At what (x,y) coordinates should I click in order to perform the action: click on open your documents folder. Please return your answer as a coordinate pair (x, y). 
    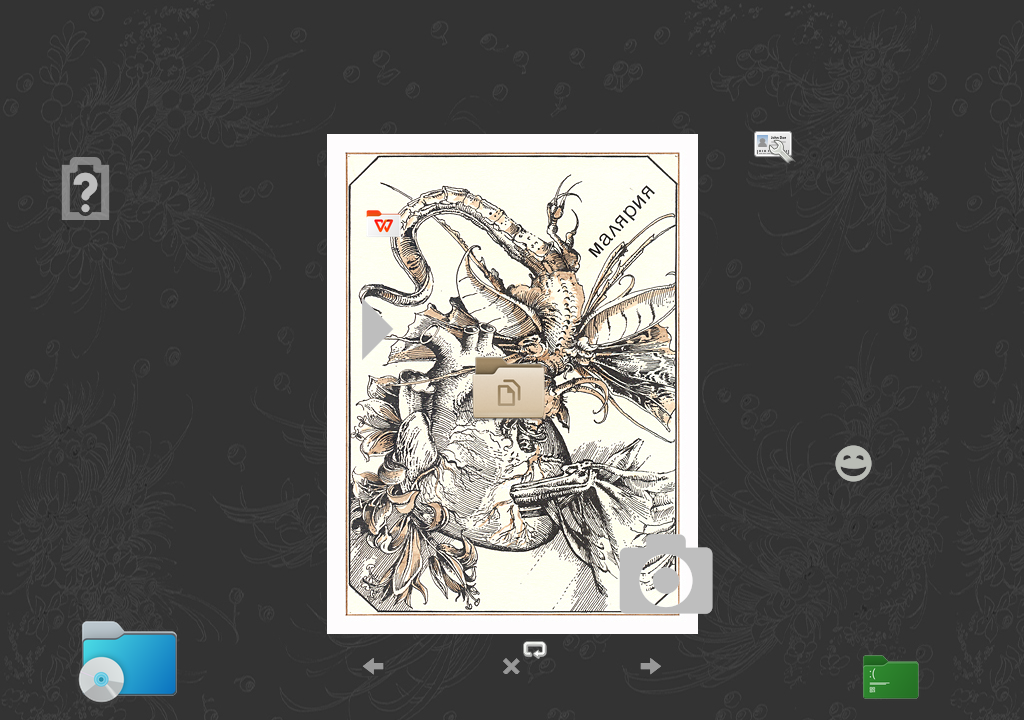
    Looking at the image, I should click on (508, 391).